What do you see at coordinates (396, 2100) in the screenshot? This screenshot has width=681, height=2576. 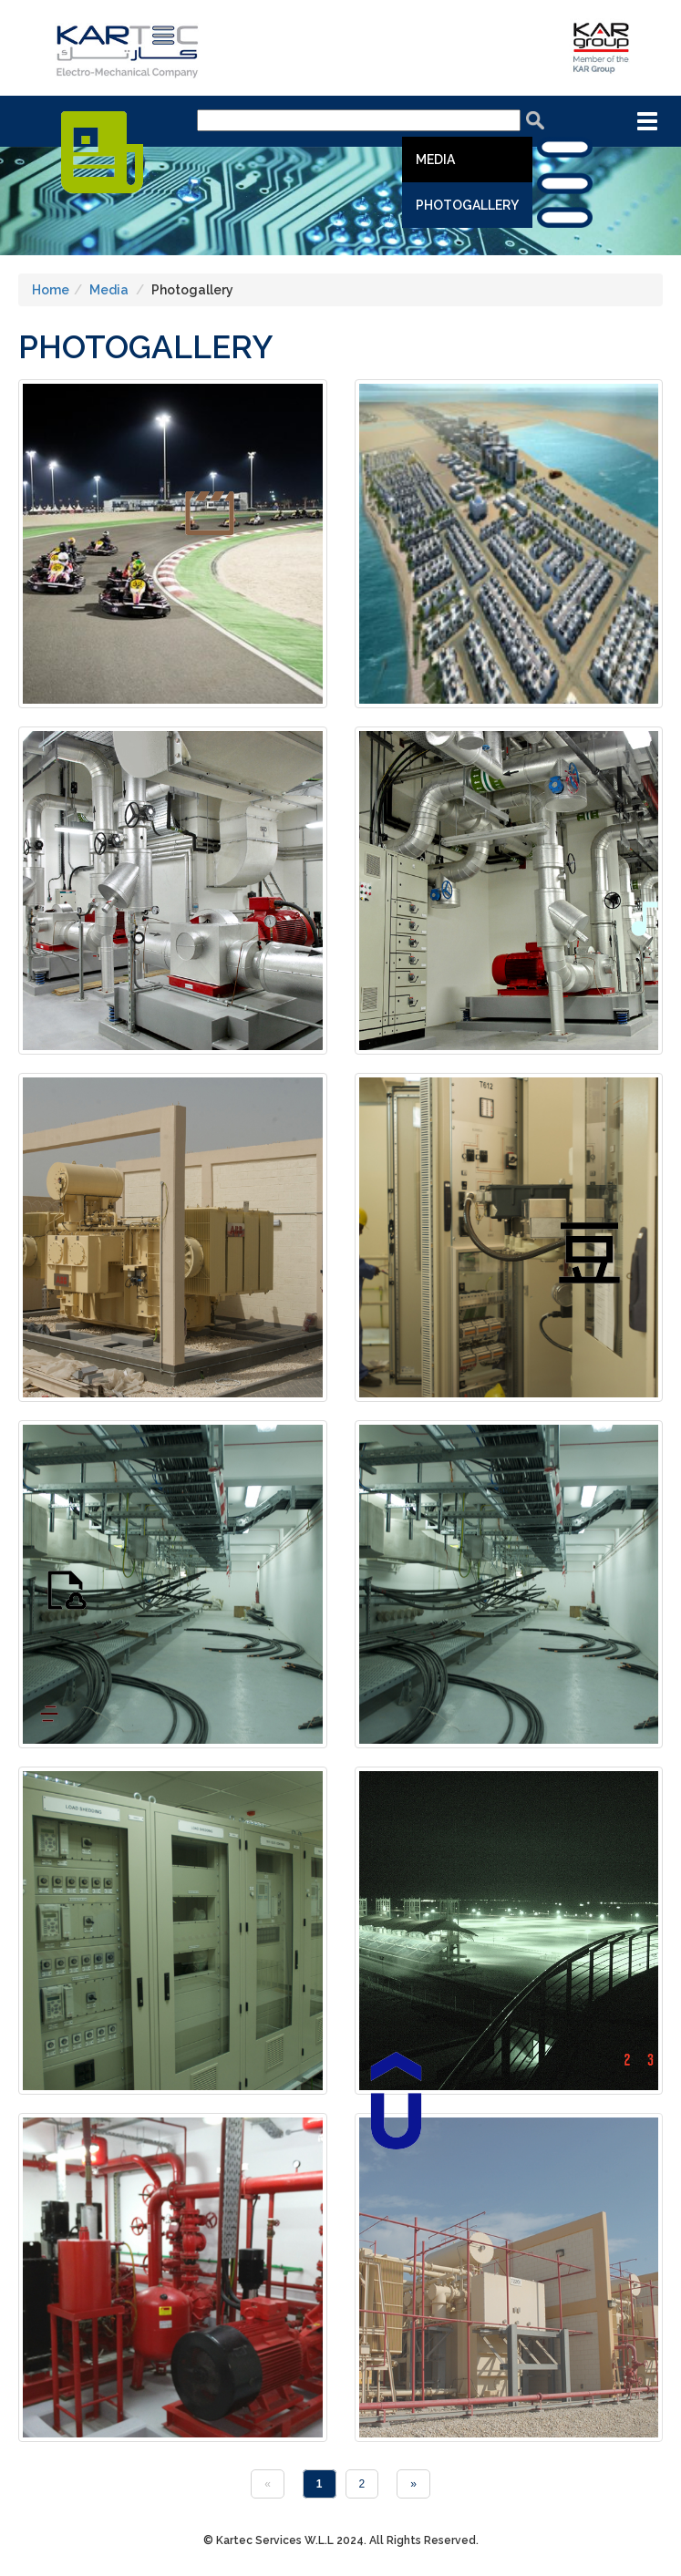 I see `open the udemy app` at bounding box center [396, 2100].